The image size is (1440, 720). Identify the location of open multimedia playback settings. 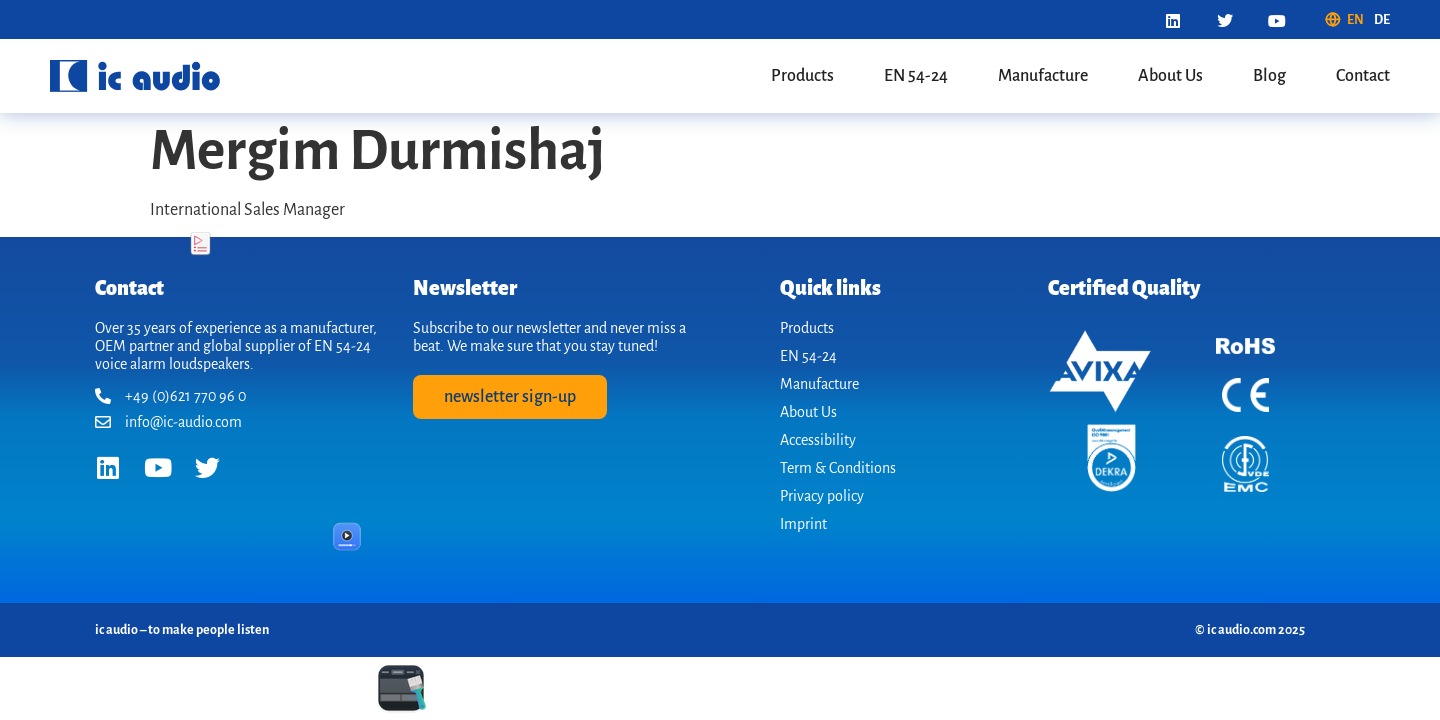
(347, 537).